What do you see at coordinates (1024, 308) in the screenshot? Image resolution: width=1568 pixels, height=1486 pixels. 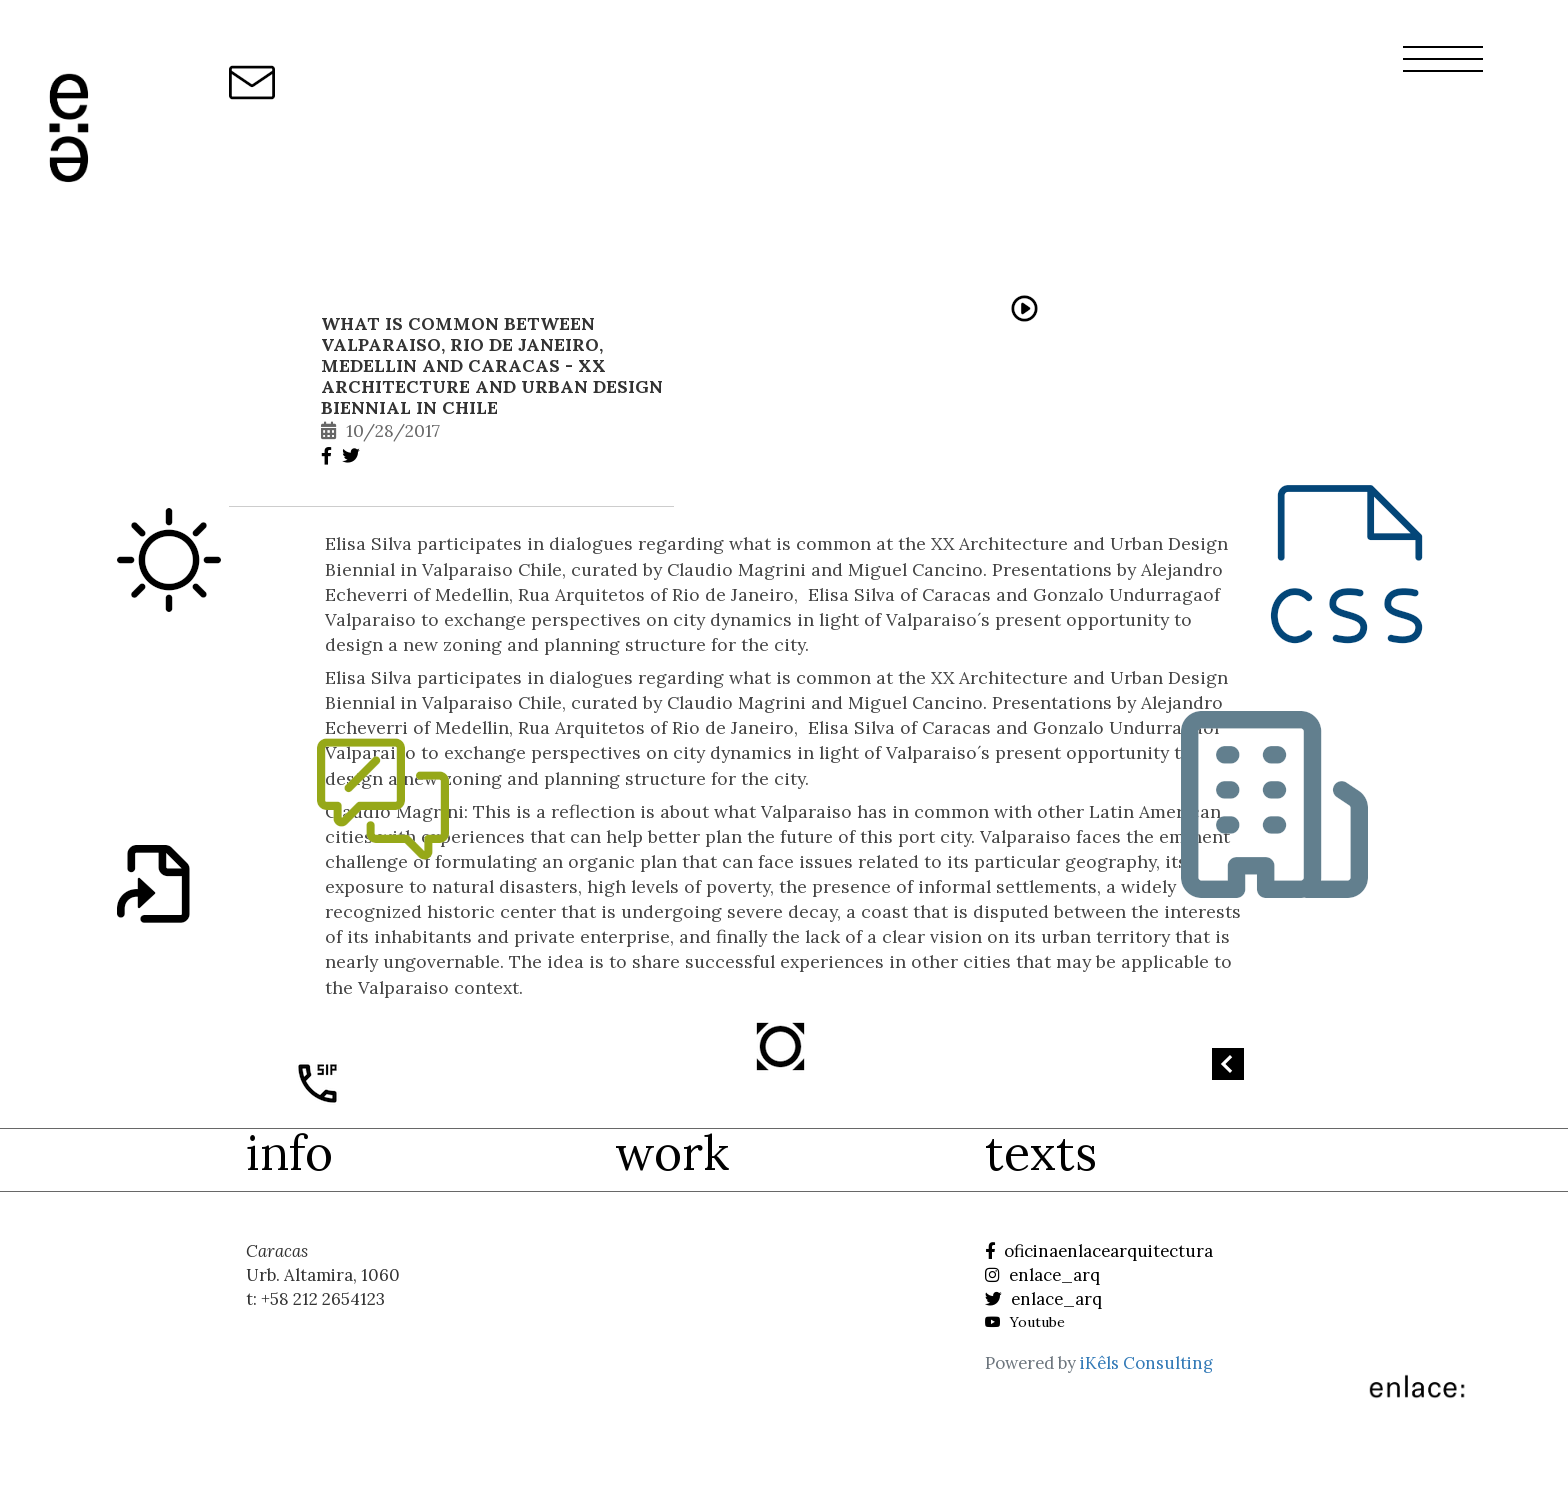 I see `play media or video content` at bounding box center [1024, 308].